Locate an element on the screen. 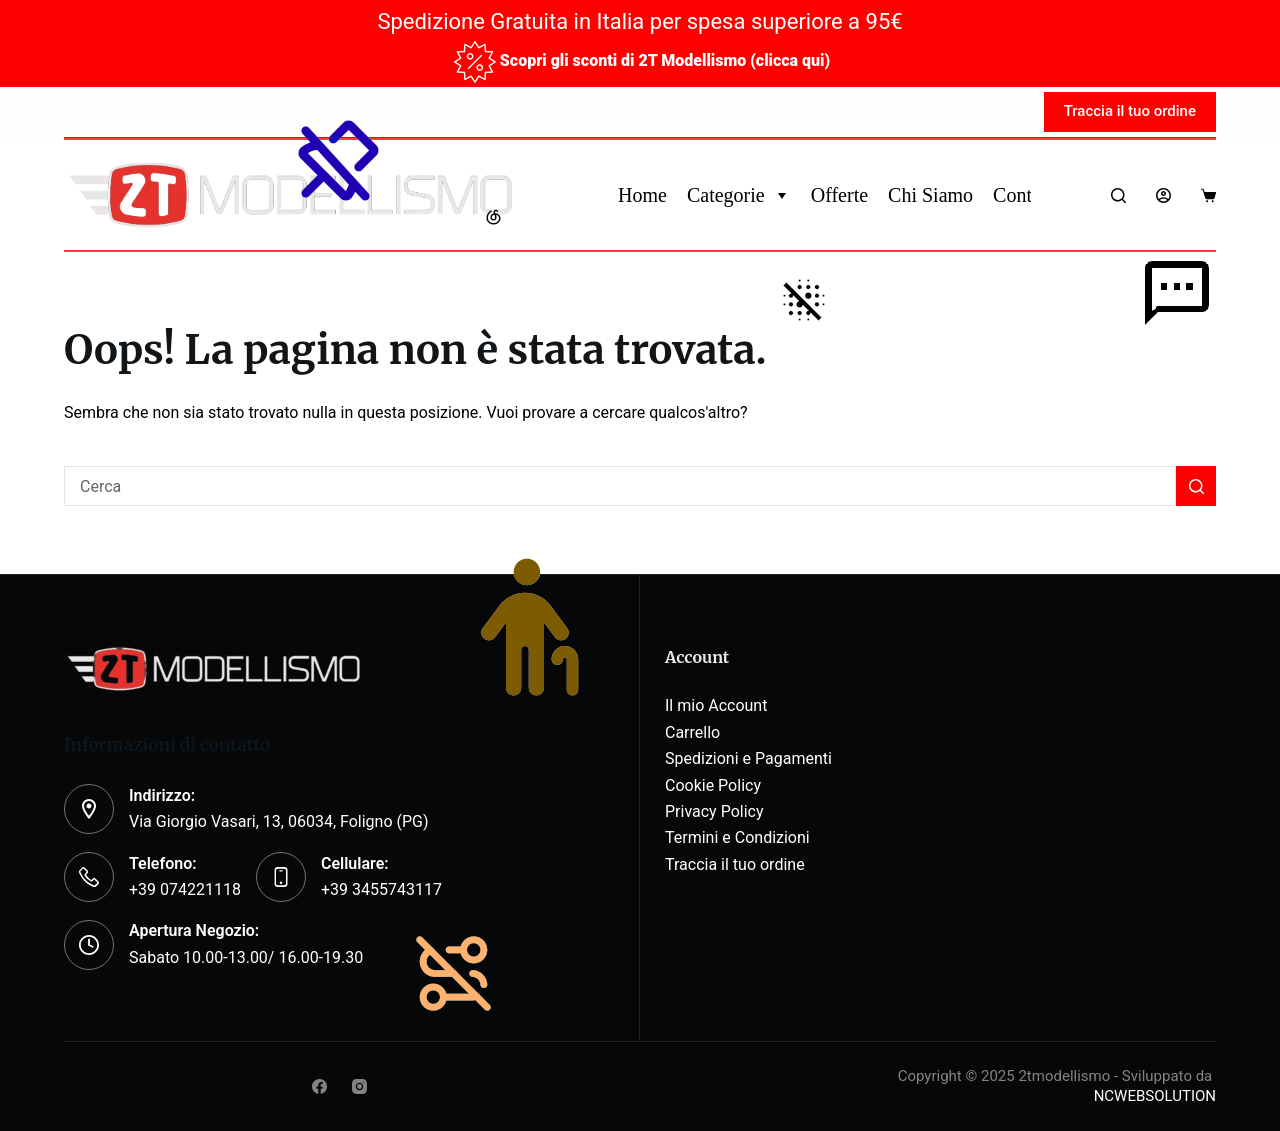 The width and height of the screenshot is (1280, 1131). indicates accessibility features or services is located at coordinates (525, 627).